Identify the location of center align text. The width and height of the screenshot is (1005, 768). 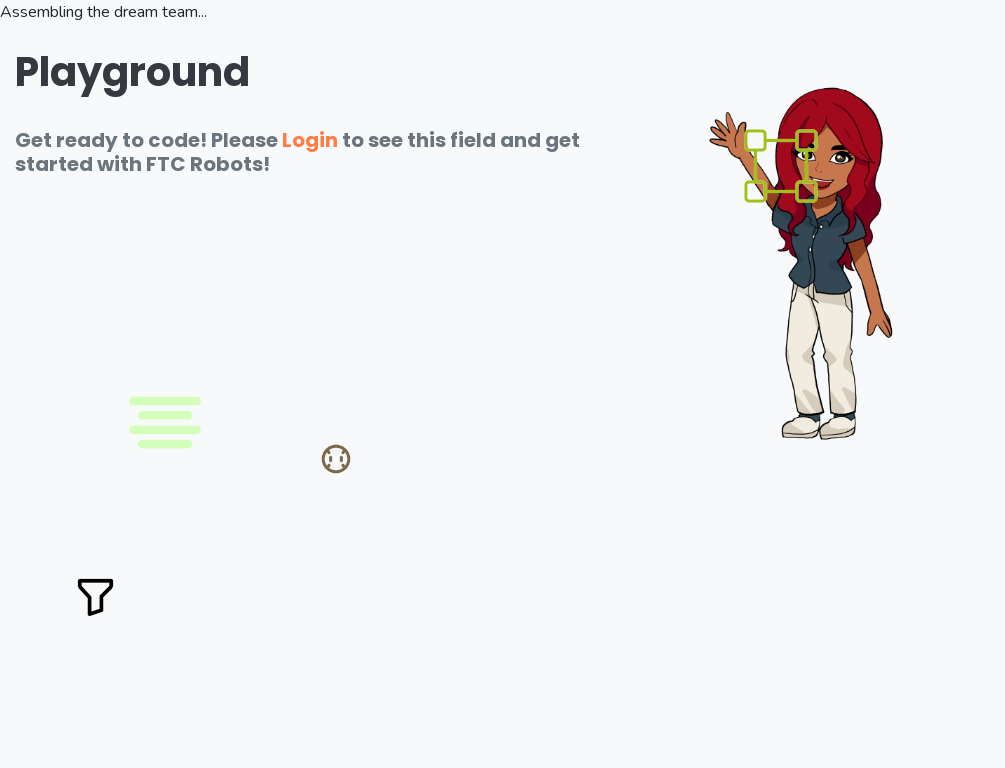
(165, 424).